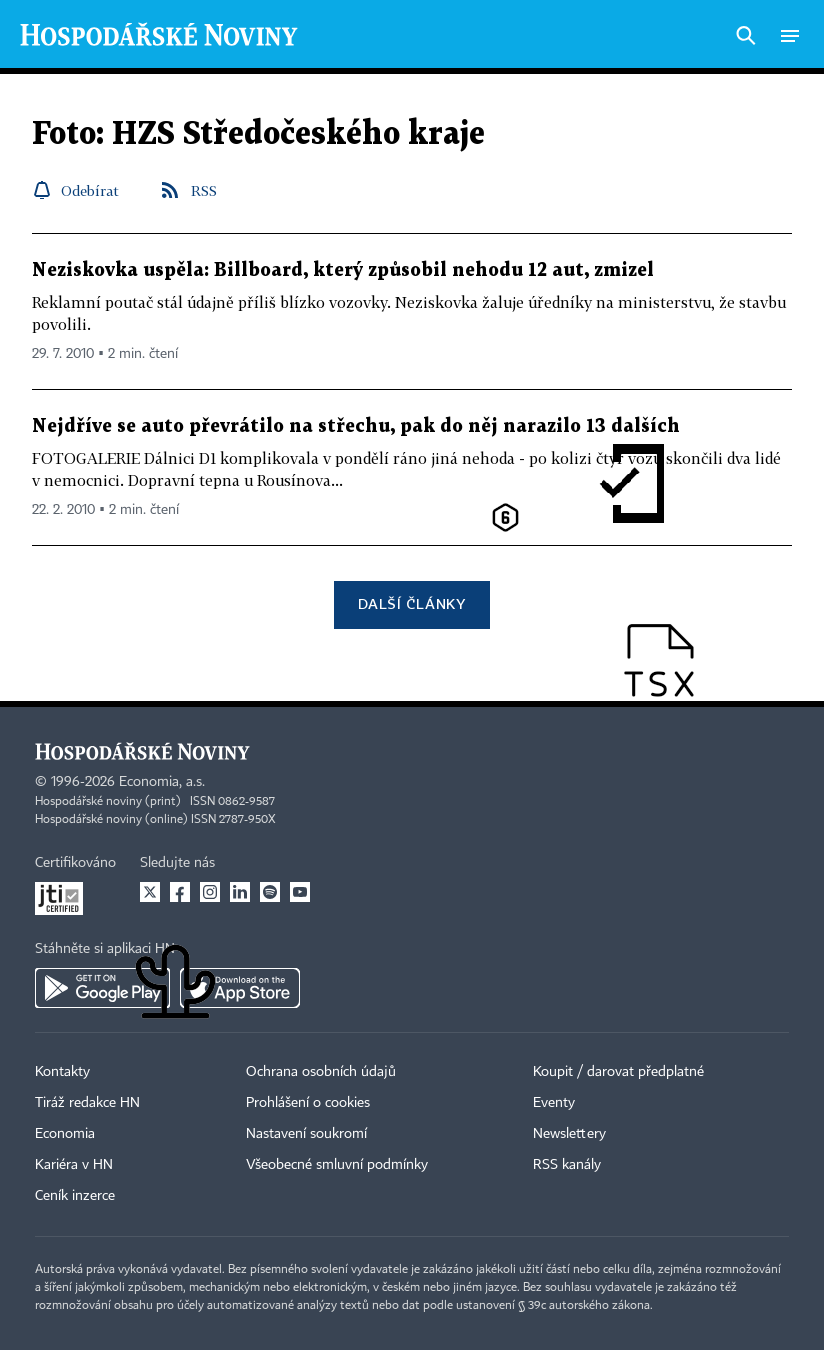 Image resolution: width=824 pixels, height=1350 pixels. Describe the element at coordinates (175, 984) in the screenshot. I see `indicates desert or arid climate theme` at that location.